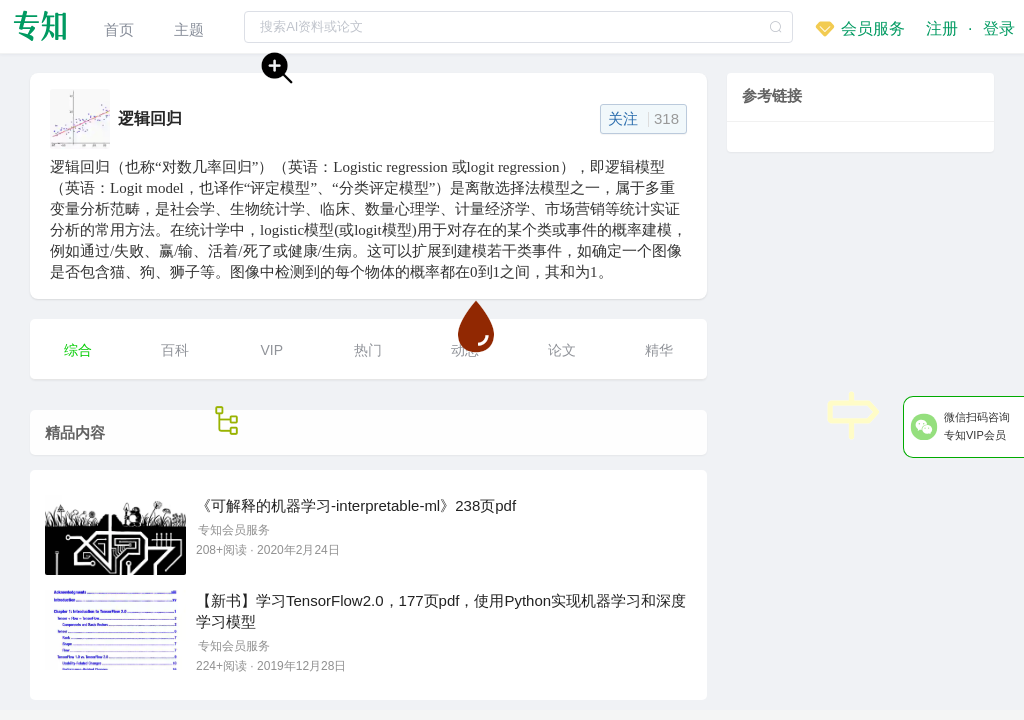 The height and width of the screenshot is (720, 1024). What do you see at coordinates (851, 415) in the screenshot?
I see `navigate to directions or wayfinding` at bounding box center [851, 415].